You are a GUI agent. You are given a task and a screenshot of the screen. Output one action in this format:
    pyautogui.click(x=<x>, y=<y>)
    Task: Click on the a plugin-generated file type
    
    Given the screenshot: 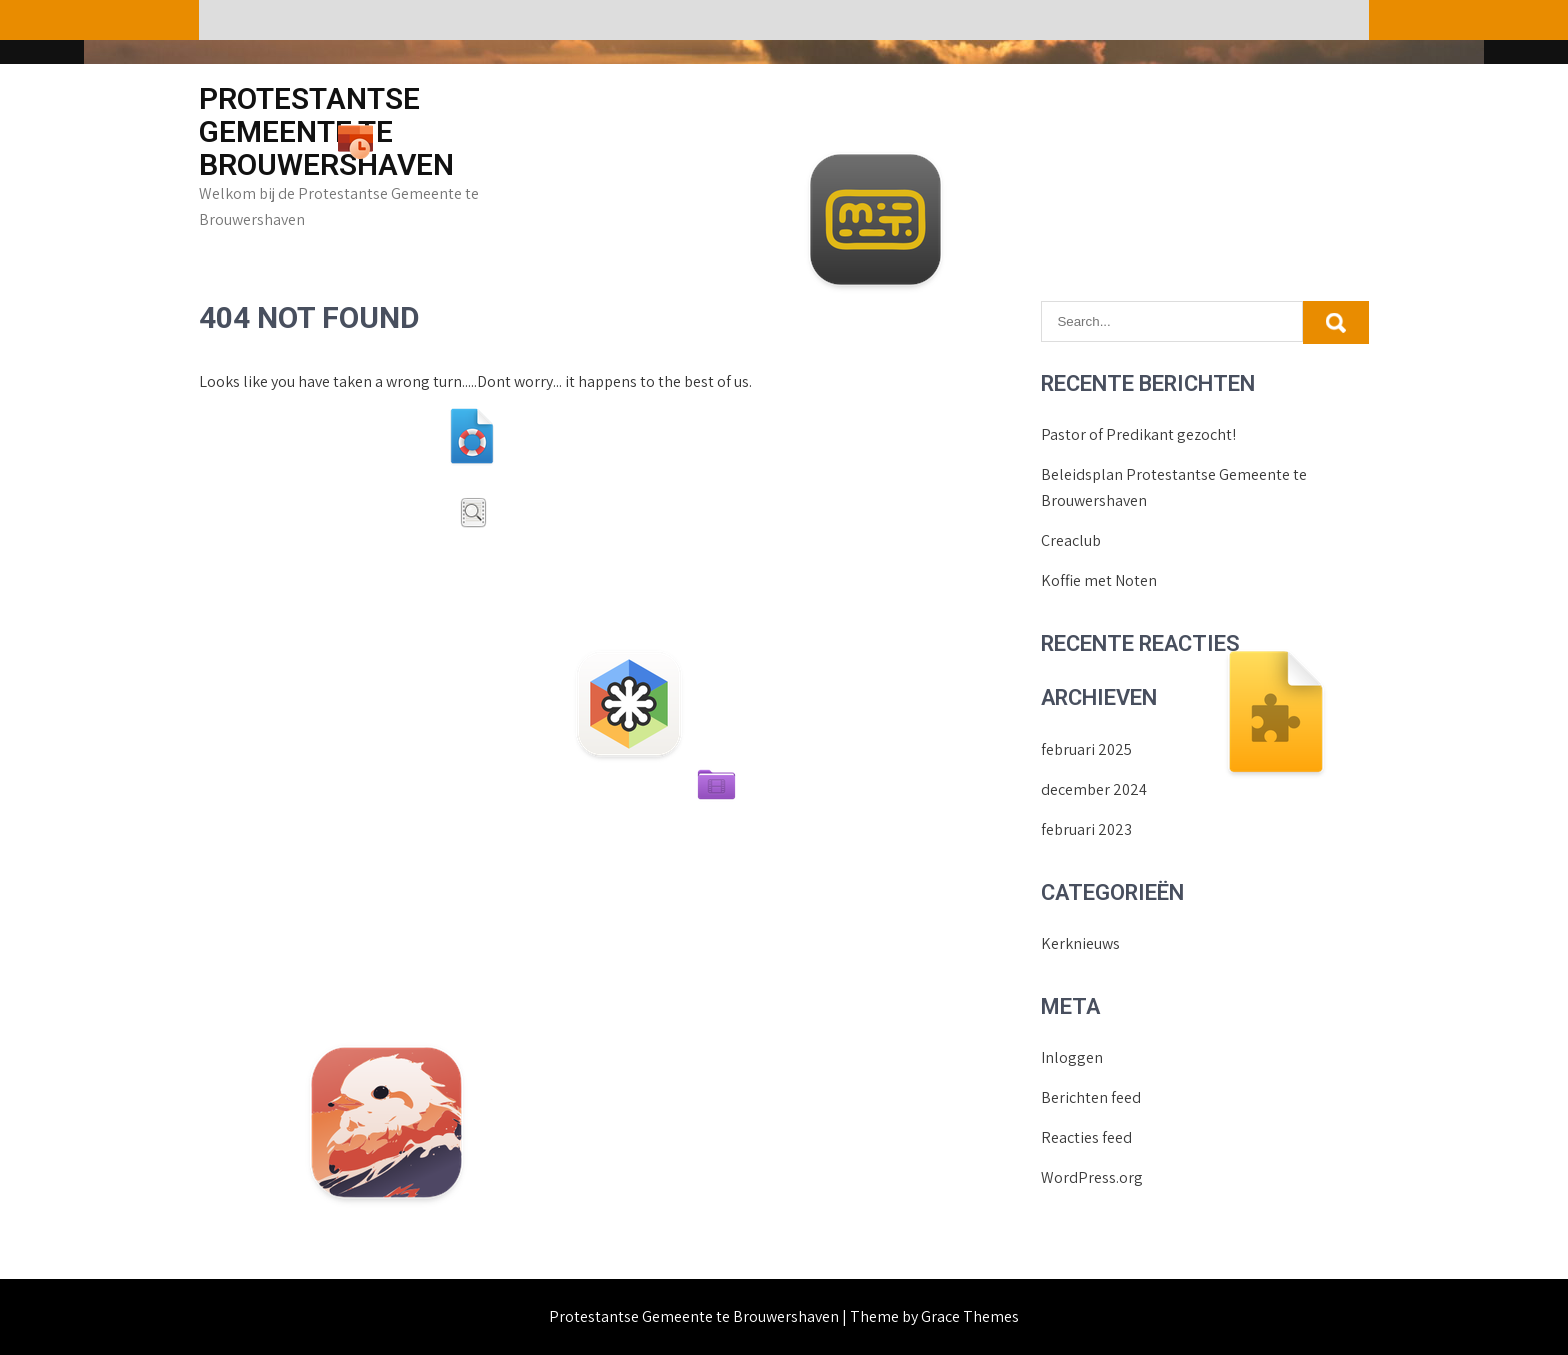 What is the action you would take?
    pyautogui.click(x=1276, y=714)
    